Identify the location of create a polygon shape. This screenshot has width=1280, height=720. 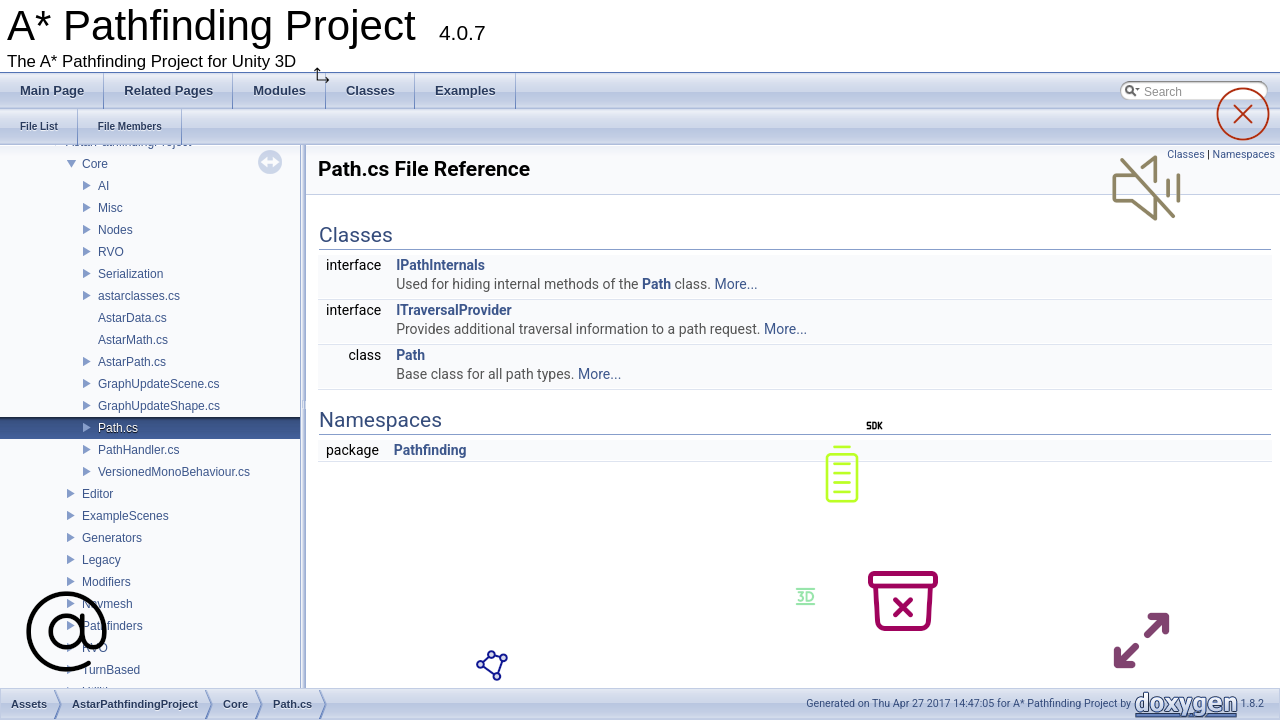
(492, 665).